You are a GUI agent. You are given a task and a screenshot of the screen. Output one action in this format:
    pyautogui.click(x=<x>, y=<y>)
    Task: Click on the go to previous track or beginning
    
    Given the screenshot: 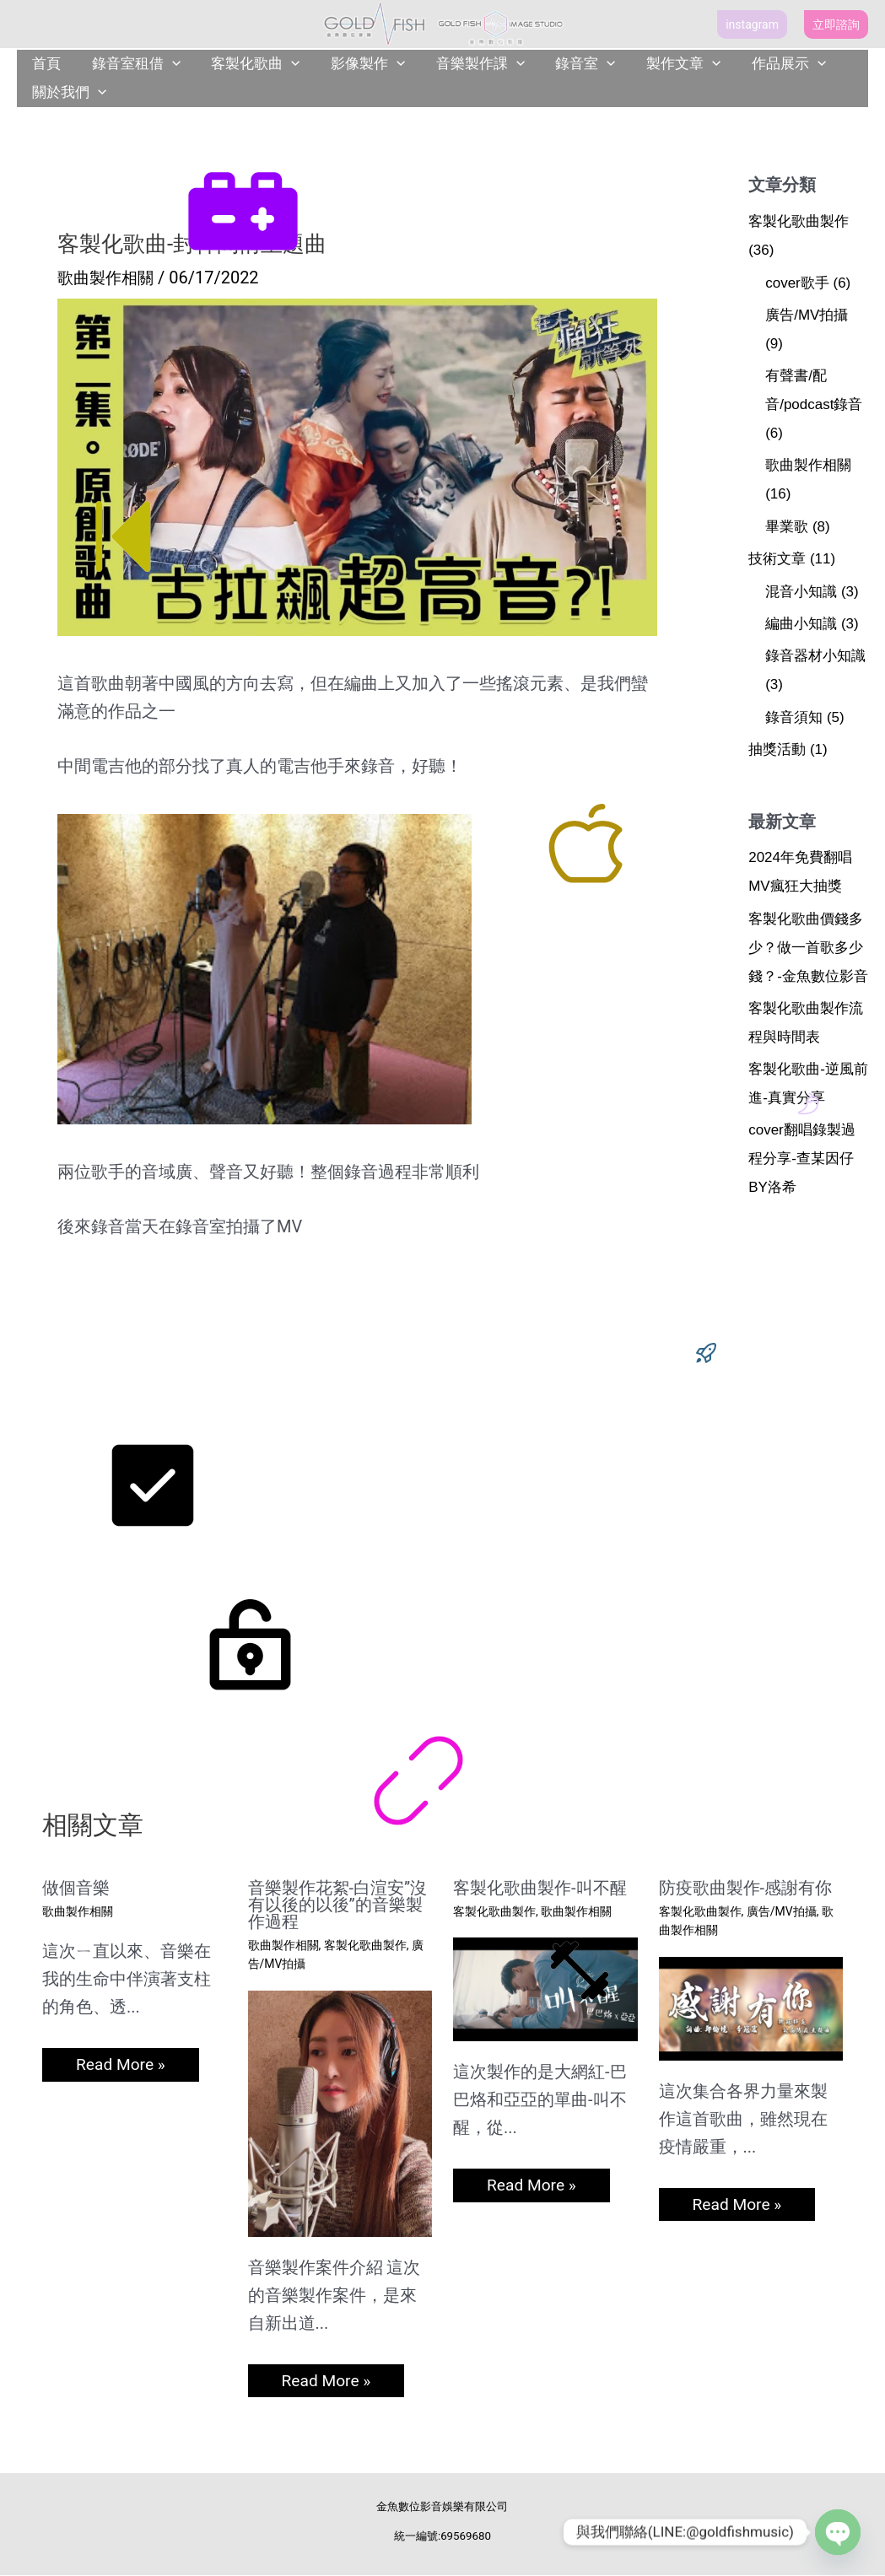 What is the action you would take?
    pyautogui.click(x=121, y=536)
    